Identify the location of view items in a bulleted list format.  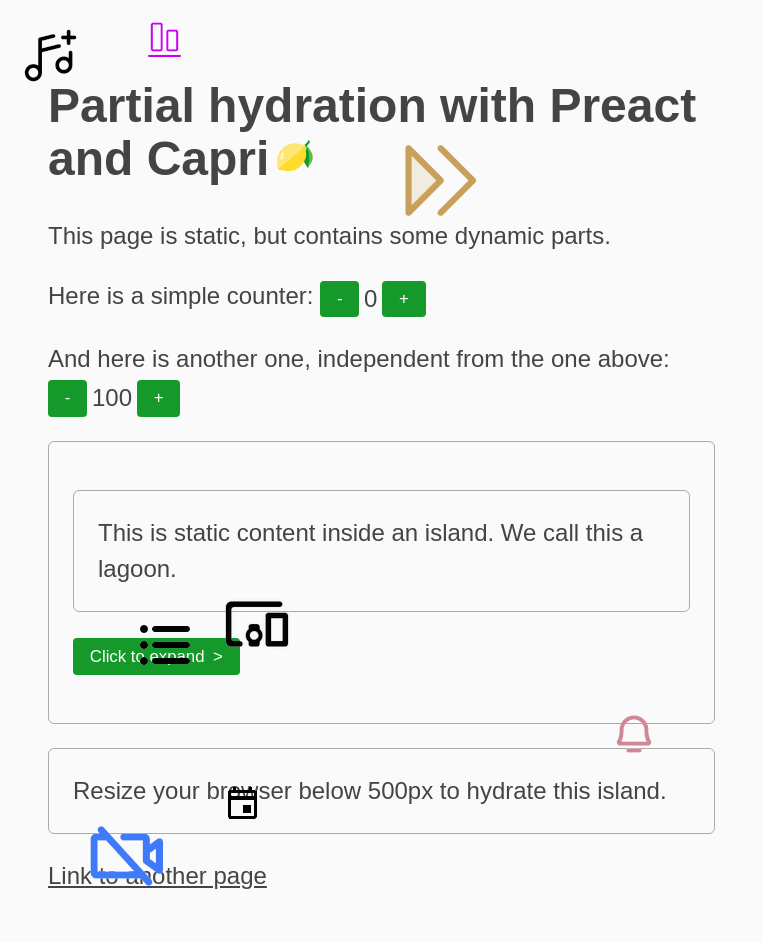
(165, 645).